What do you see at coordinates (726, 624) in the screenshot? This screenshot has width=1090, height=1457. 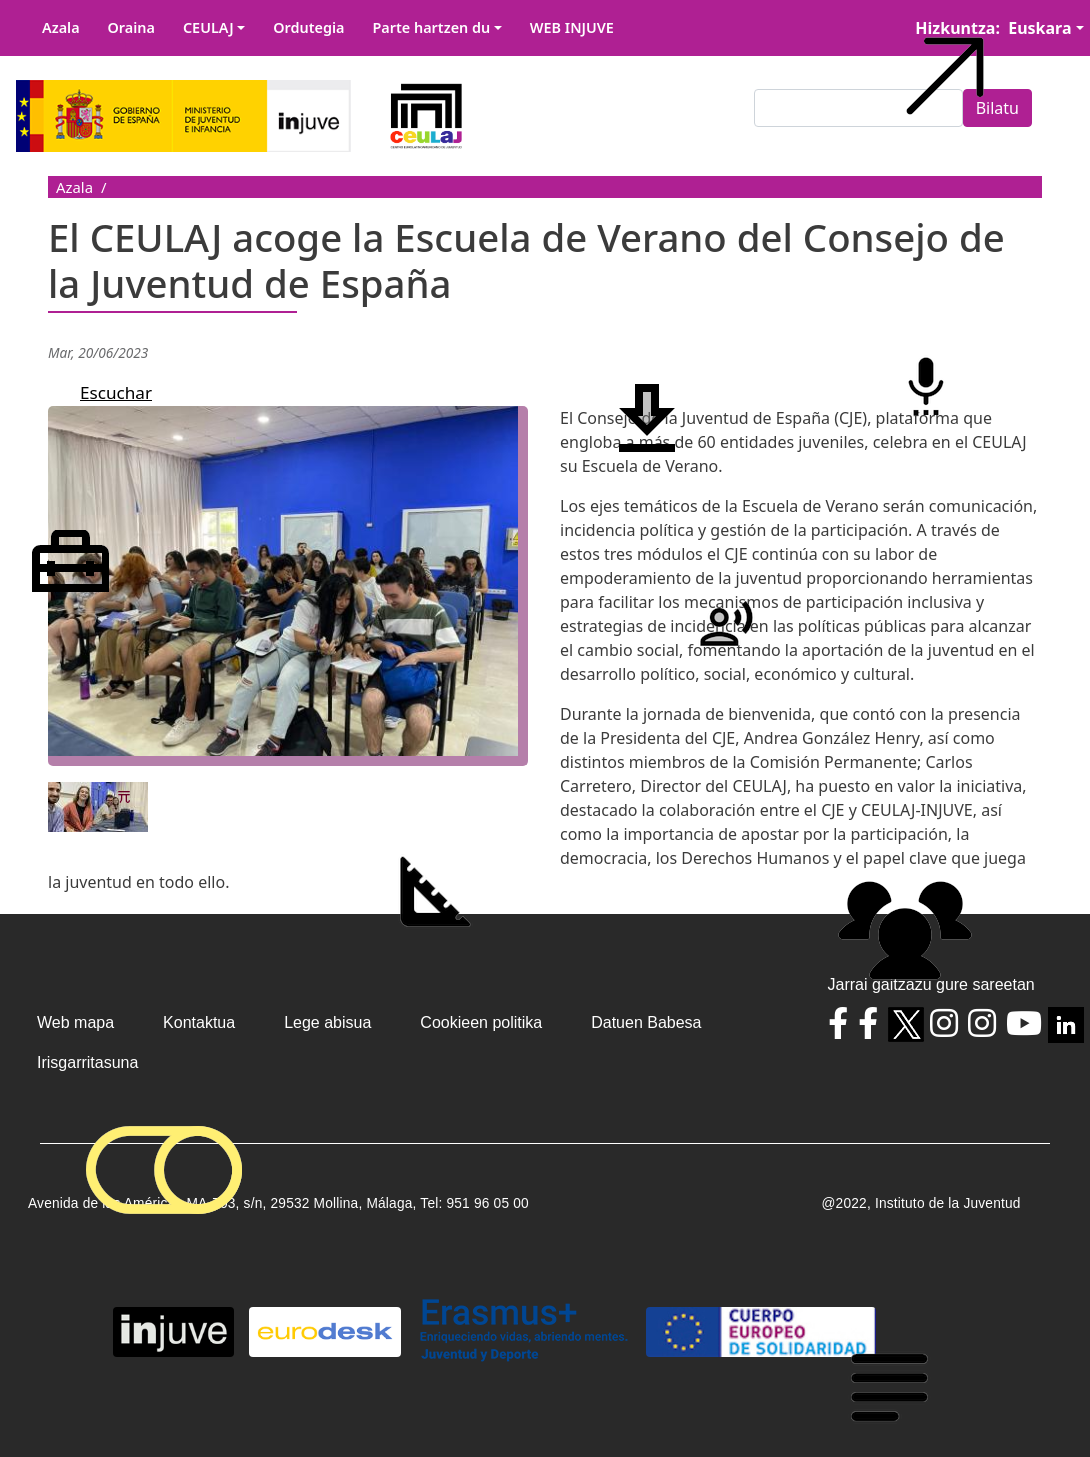 I see `text-to-speech or voice output enabled` at bounding box center [726, 624].